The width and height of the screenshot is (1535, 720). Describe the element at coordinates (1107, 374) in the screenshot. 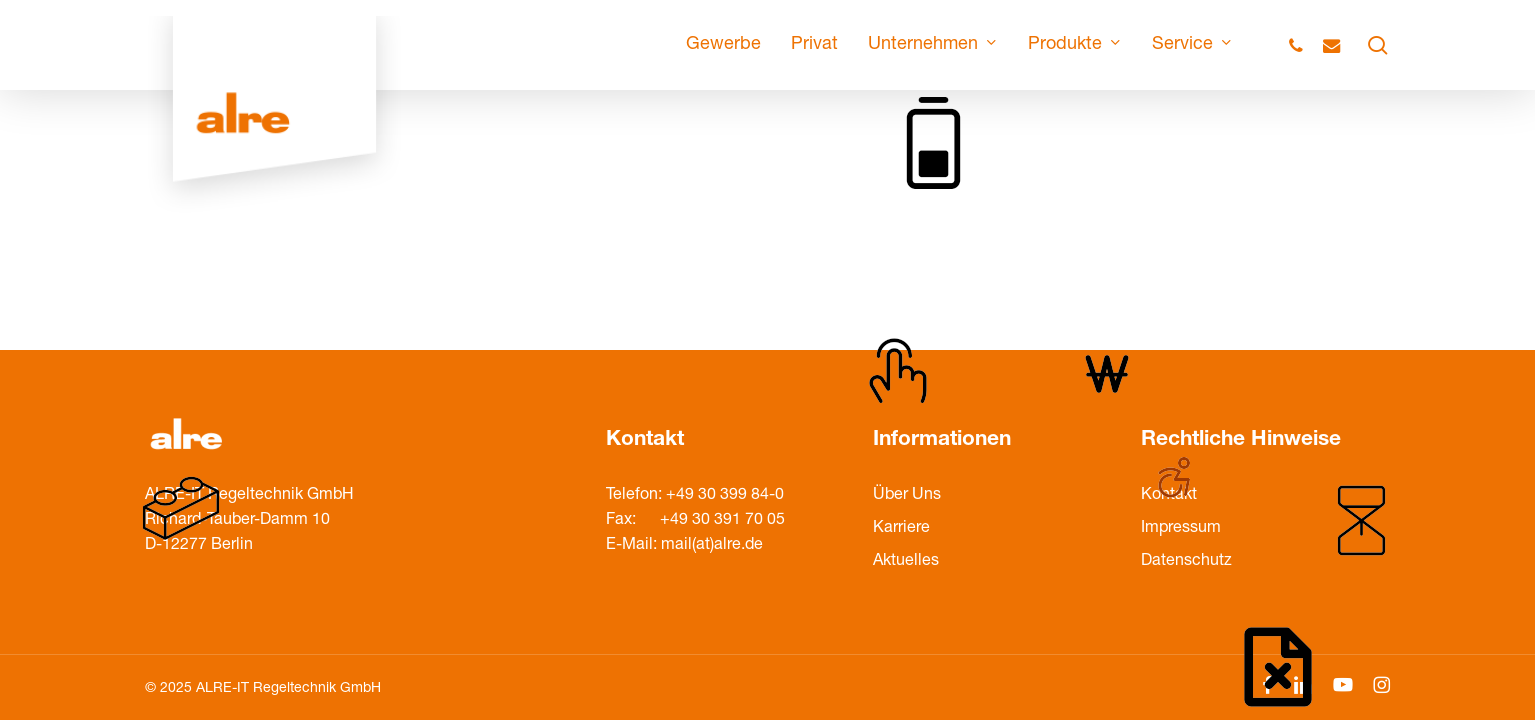

I see `south korean won currency symbol` at that location.